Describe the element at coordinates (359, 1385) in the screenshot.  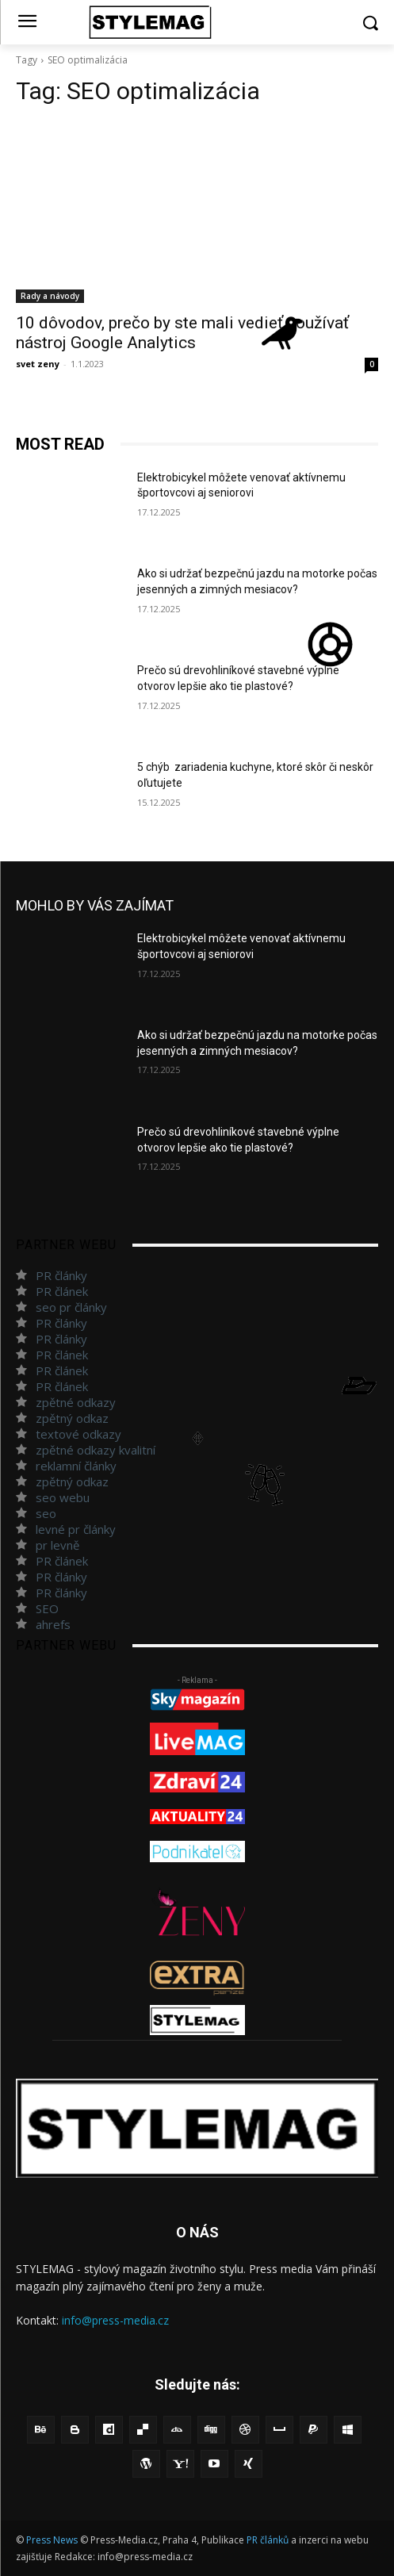
I see `access boat rental or marina services` at that location.